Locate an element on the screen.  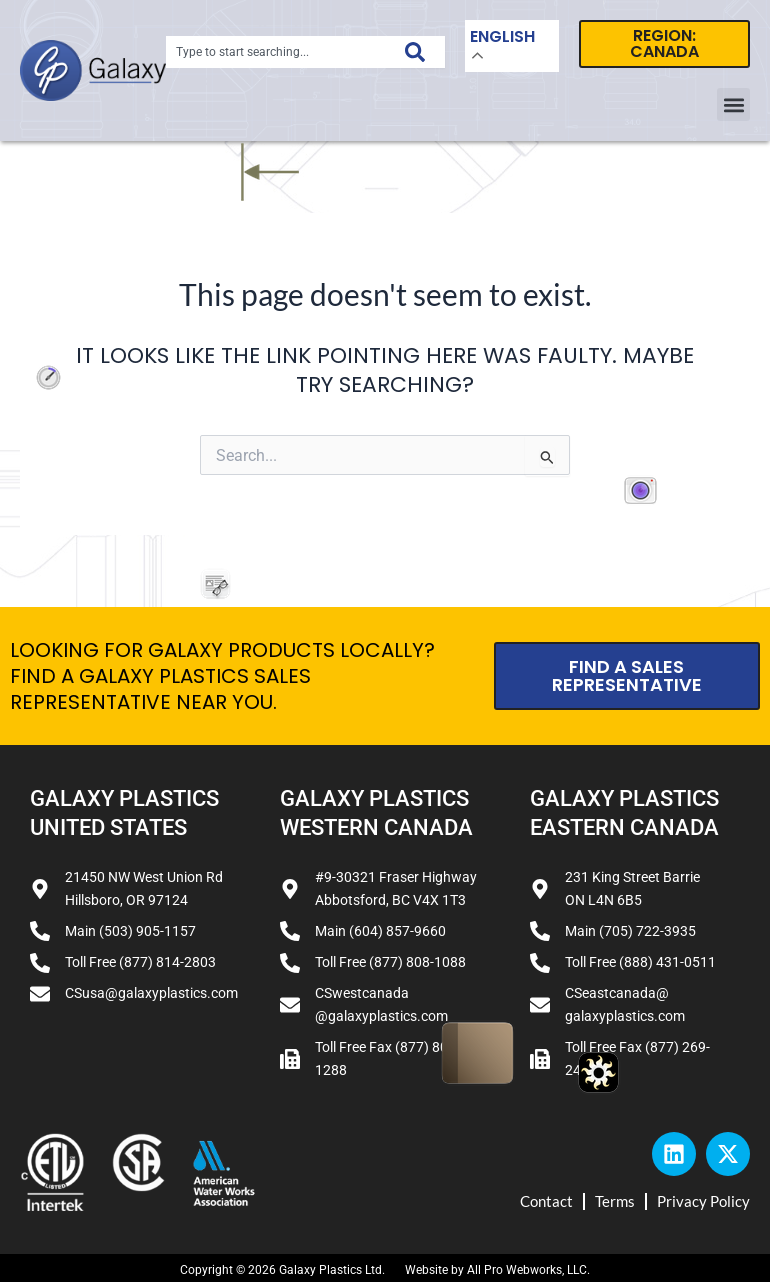
open sysprof system profiler is located at coordinates (48, 377).